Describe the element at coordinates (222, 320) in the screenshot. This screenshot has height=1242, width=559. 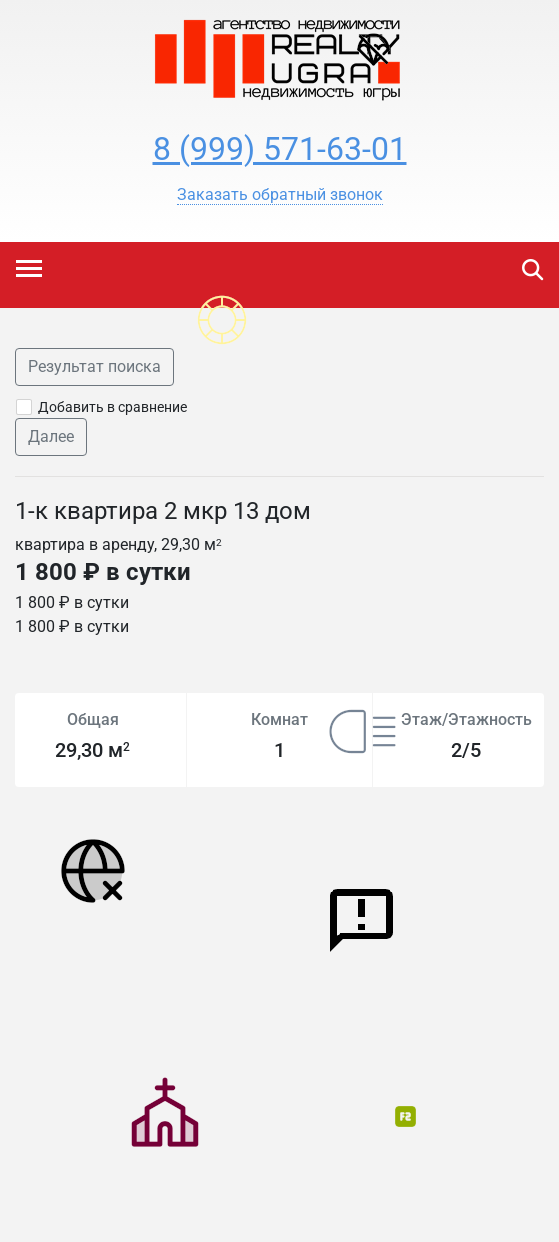
I see `access casino or gambling games` at that location.